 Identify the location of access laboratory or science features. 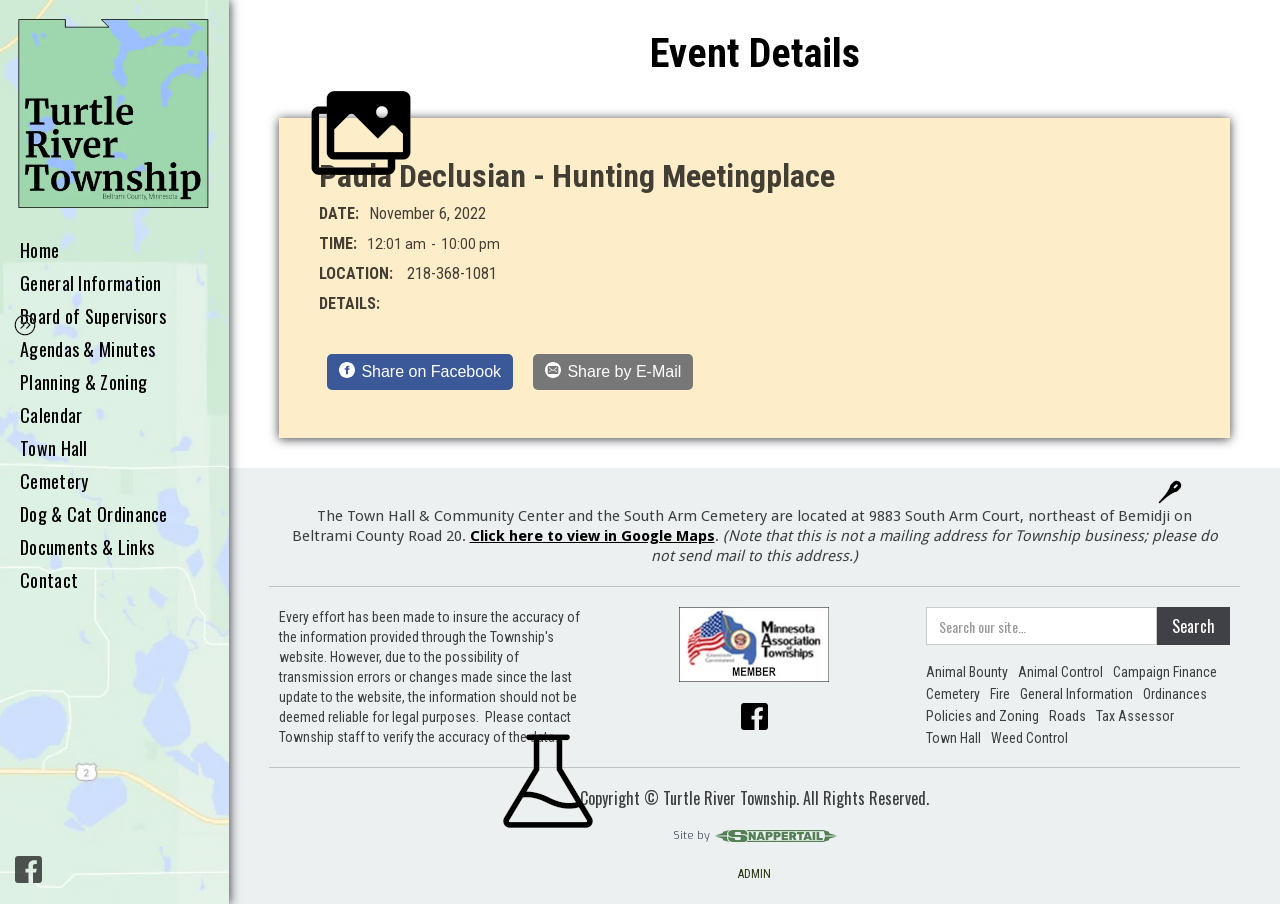
(548, 783).